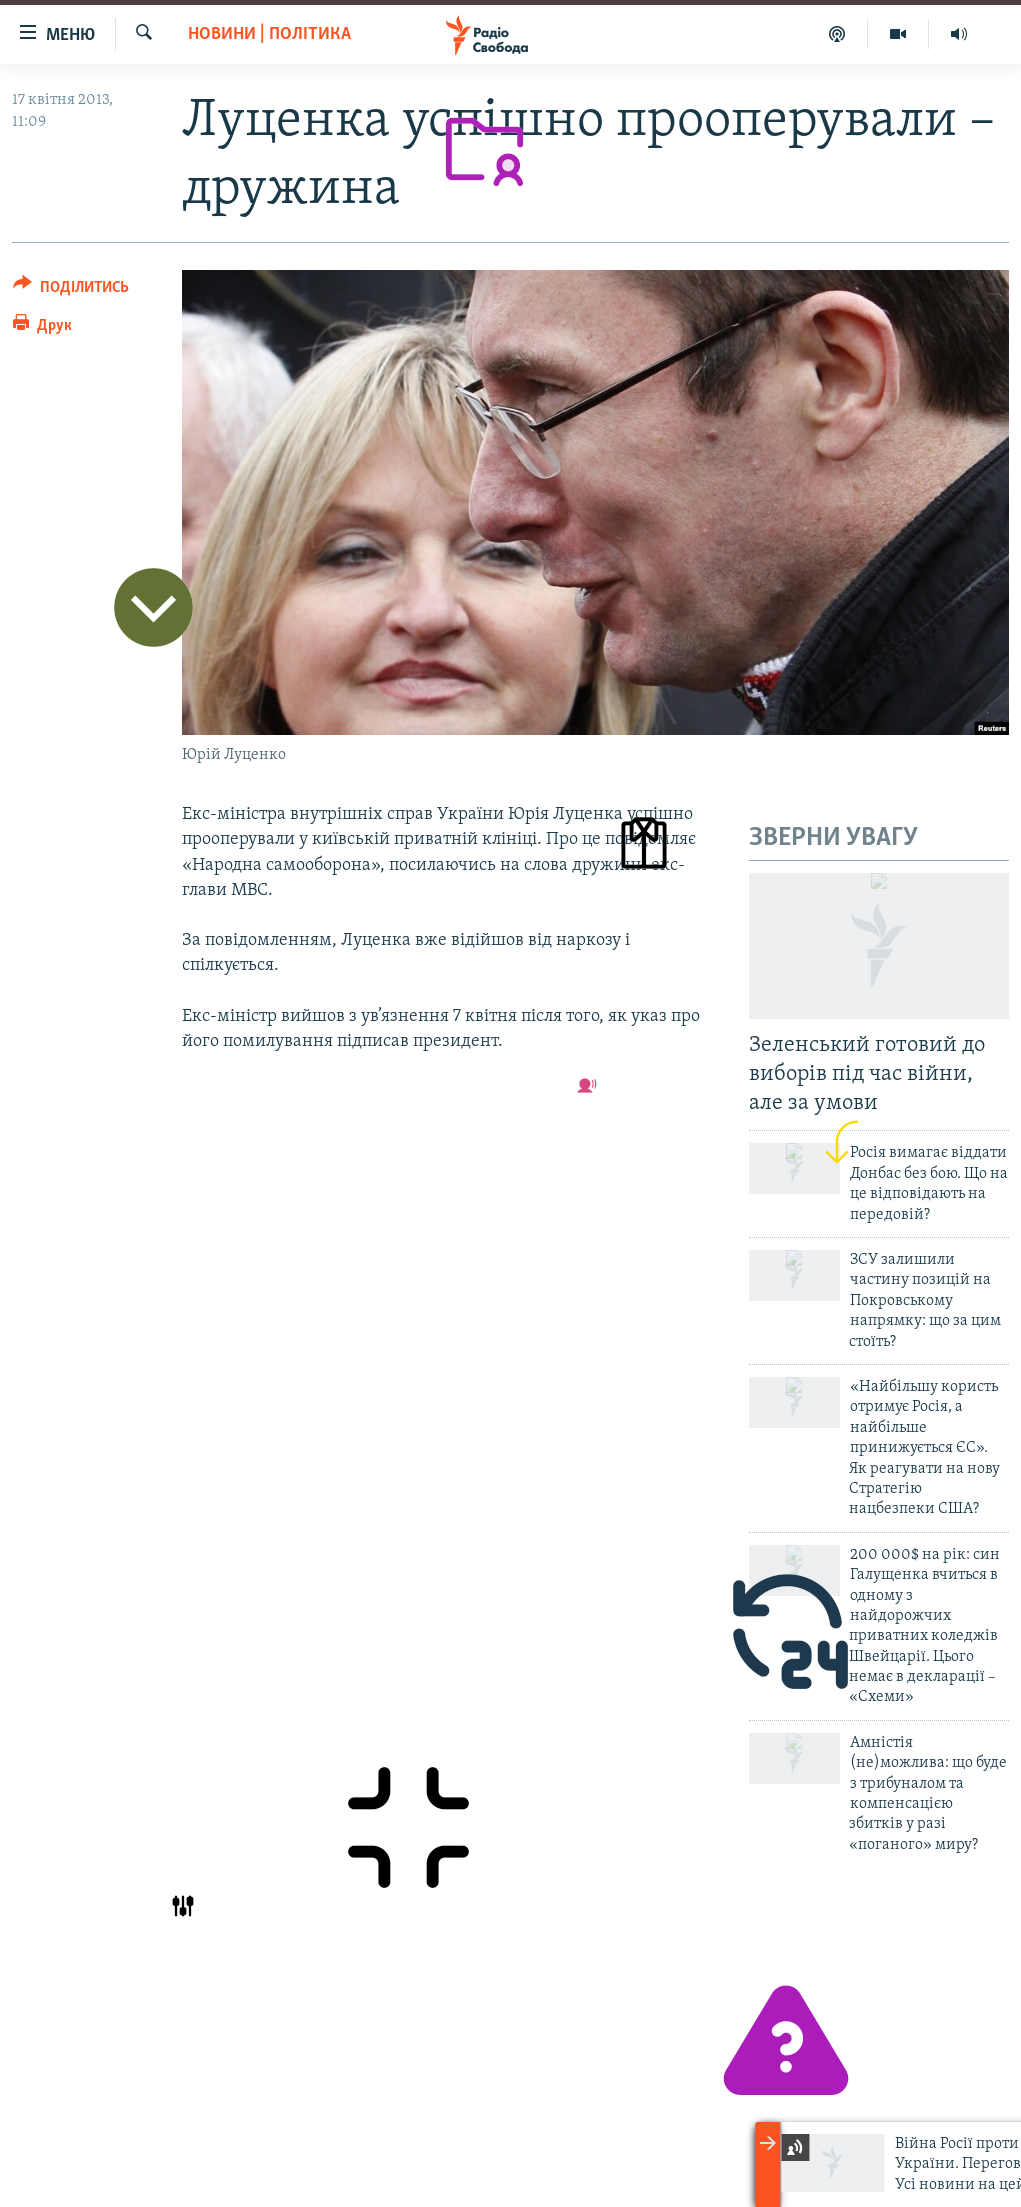 The width and height of the screenshot is (1021, 2207). I want to click on access user profile folder, so click(484, 147).